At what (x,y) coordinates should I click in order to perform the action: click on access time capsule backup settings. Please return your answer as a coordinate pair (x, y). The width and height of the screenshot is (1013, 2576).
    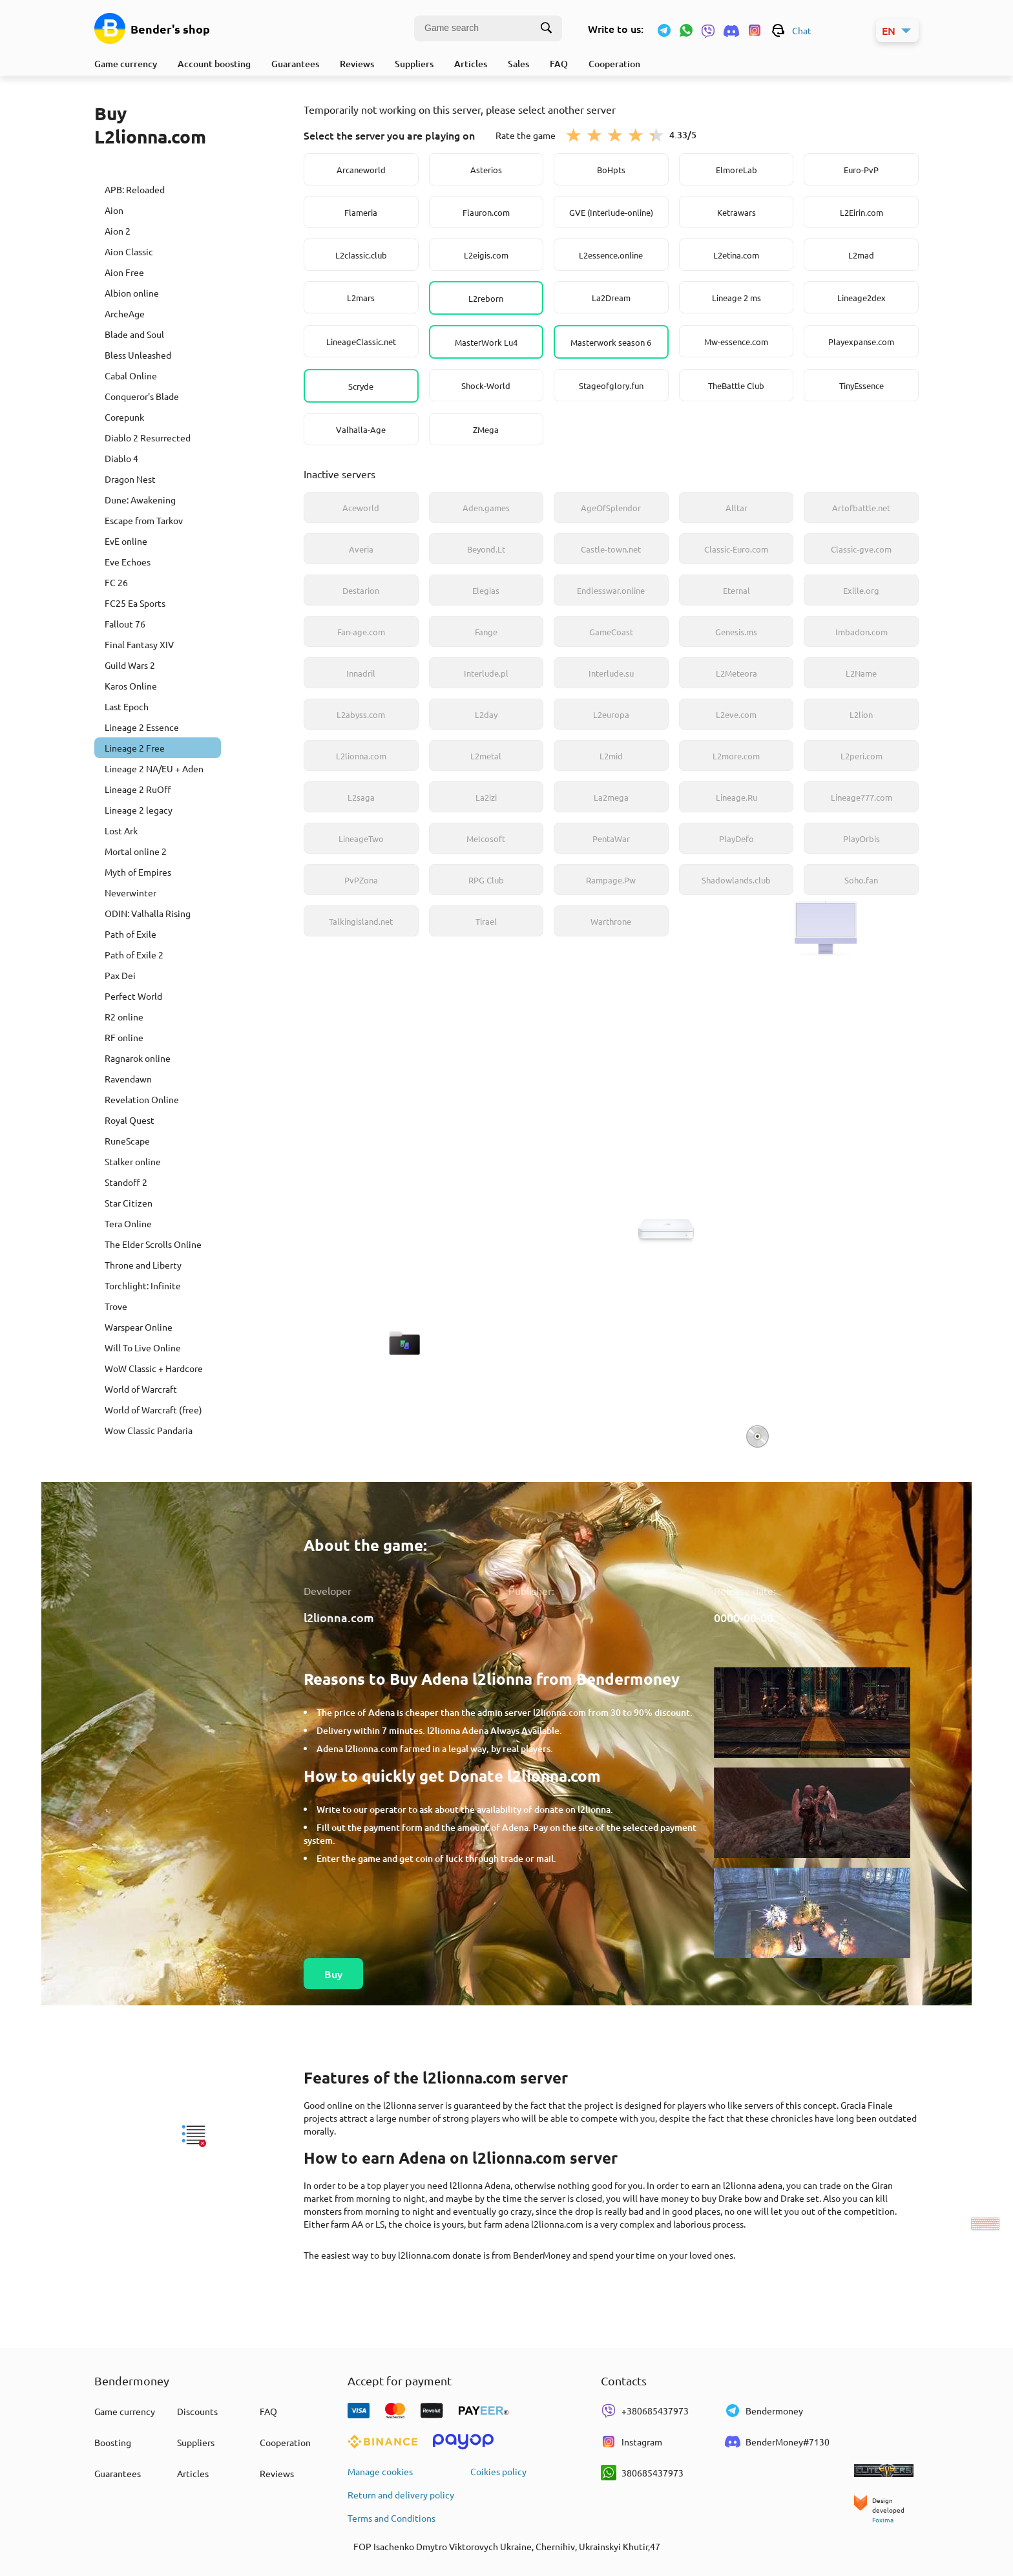
    Looking at the image, I should click on (666, 1225).